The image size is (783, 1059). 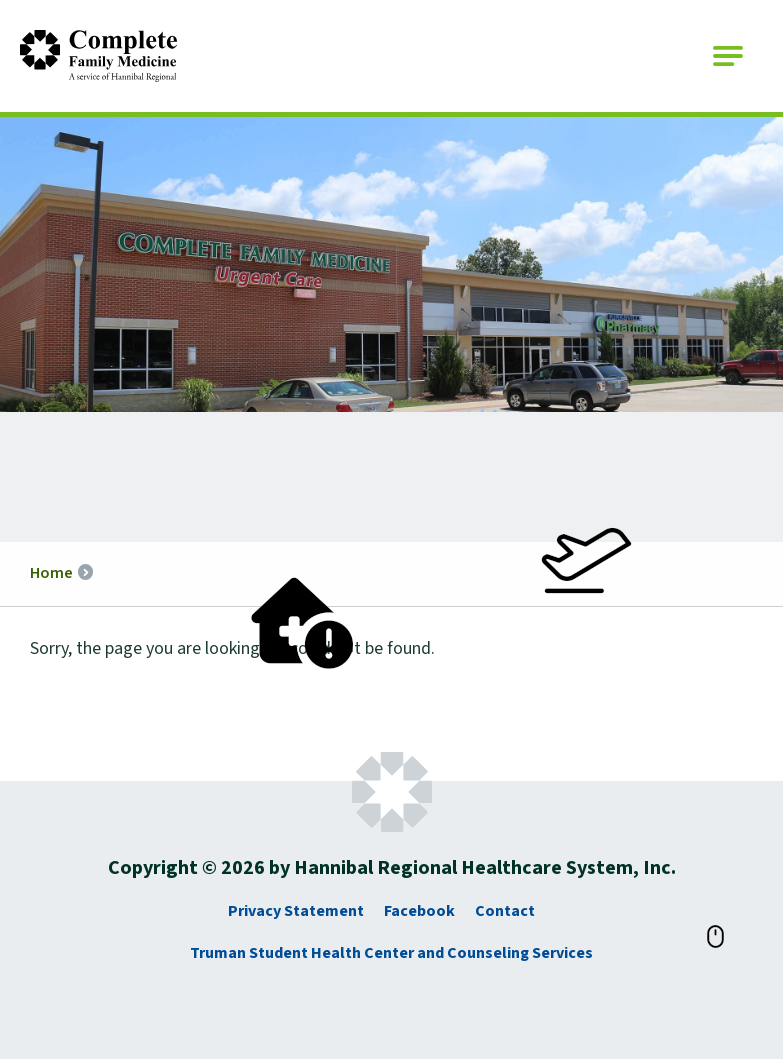 I want to click on adjust mouse or pointer settings, so click(x=715, y=936).